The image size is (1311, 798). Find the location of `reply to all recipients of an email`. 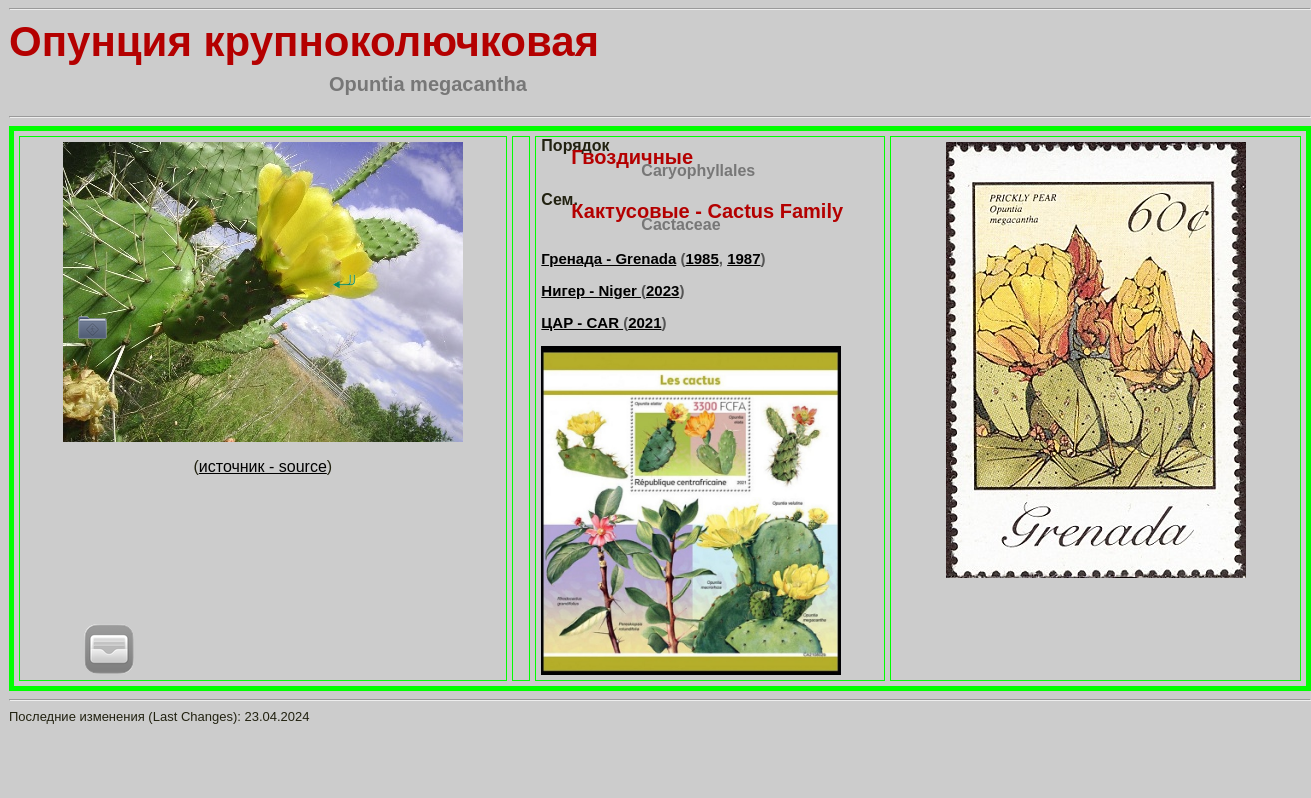

reply to all recipients of an email is located at coordinates (343, 281).